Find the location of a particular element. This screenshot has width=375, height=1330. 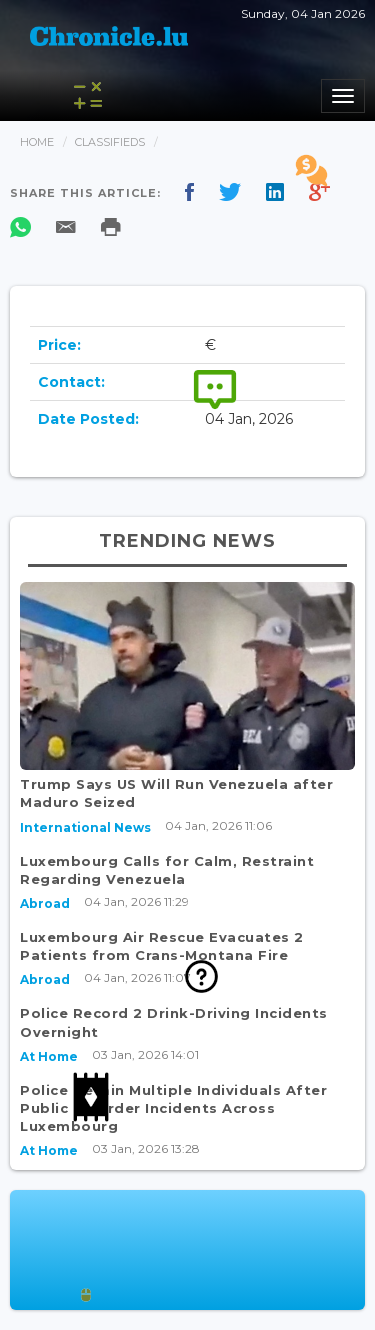

mouse input device indicator is located at coordinates (86, 1295).